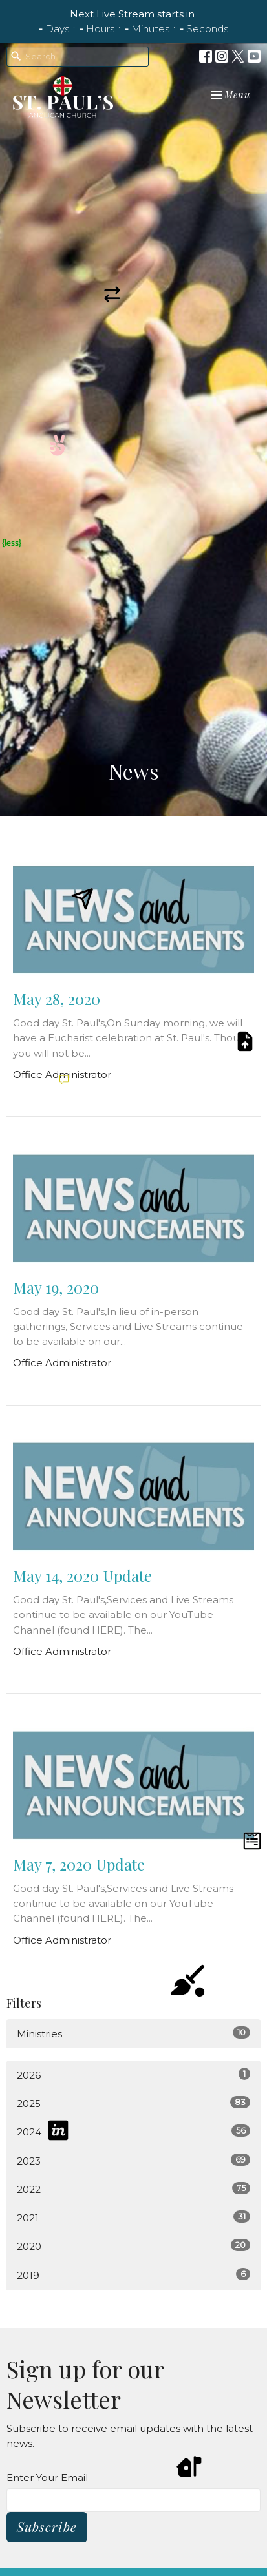 The image size is (267, 2576). I want to click on WPForms plugin logo, so click(252, 1841).